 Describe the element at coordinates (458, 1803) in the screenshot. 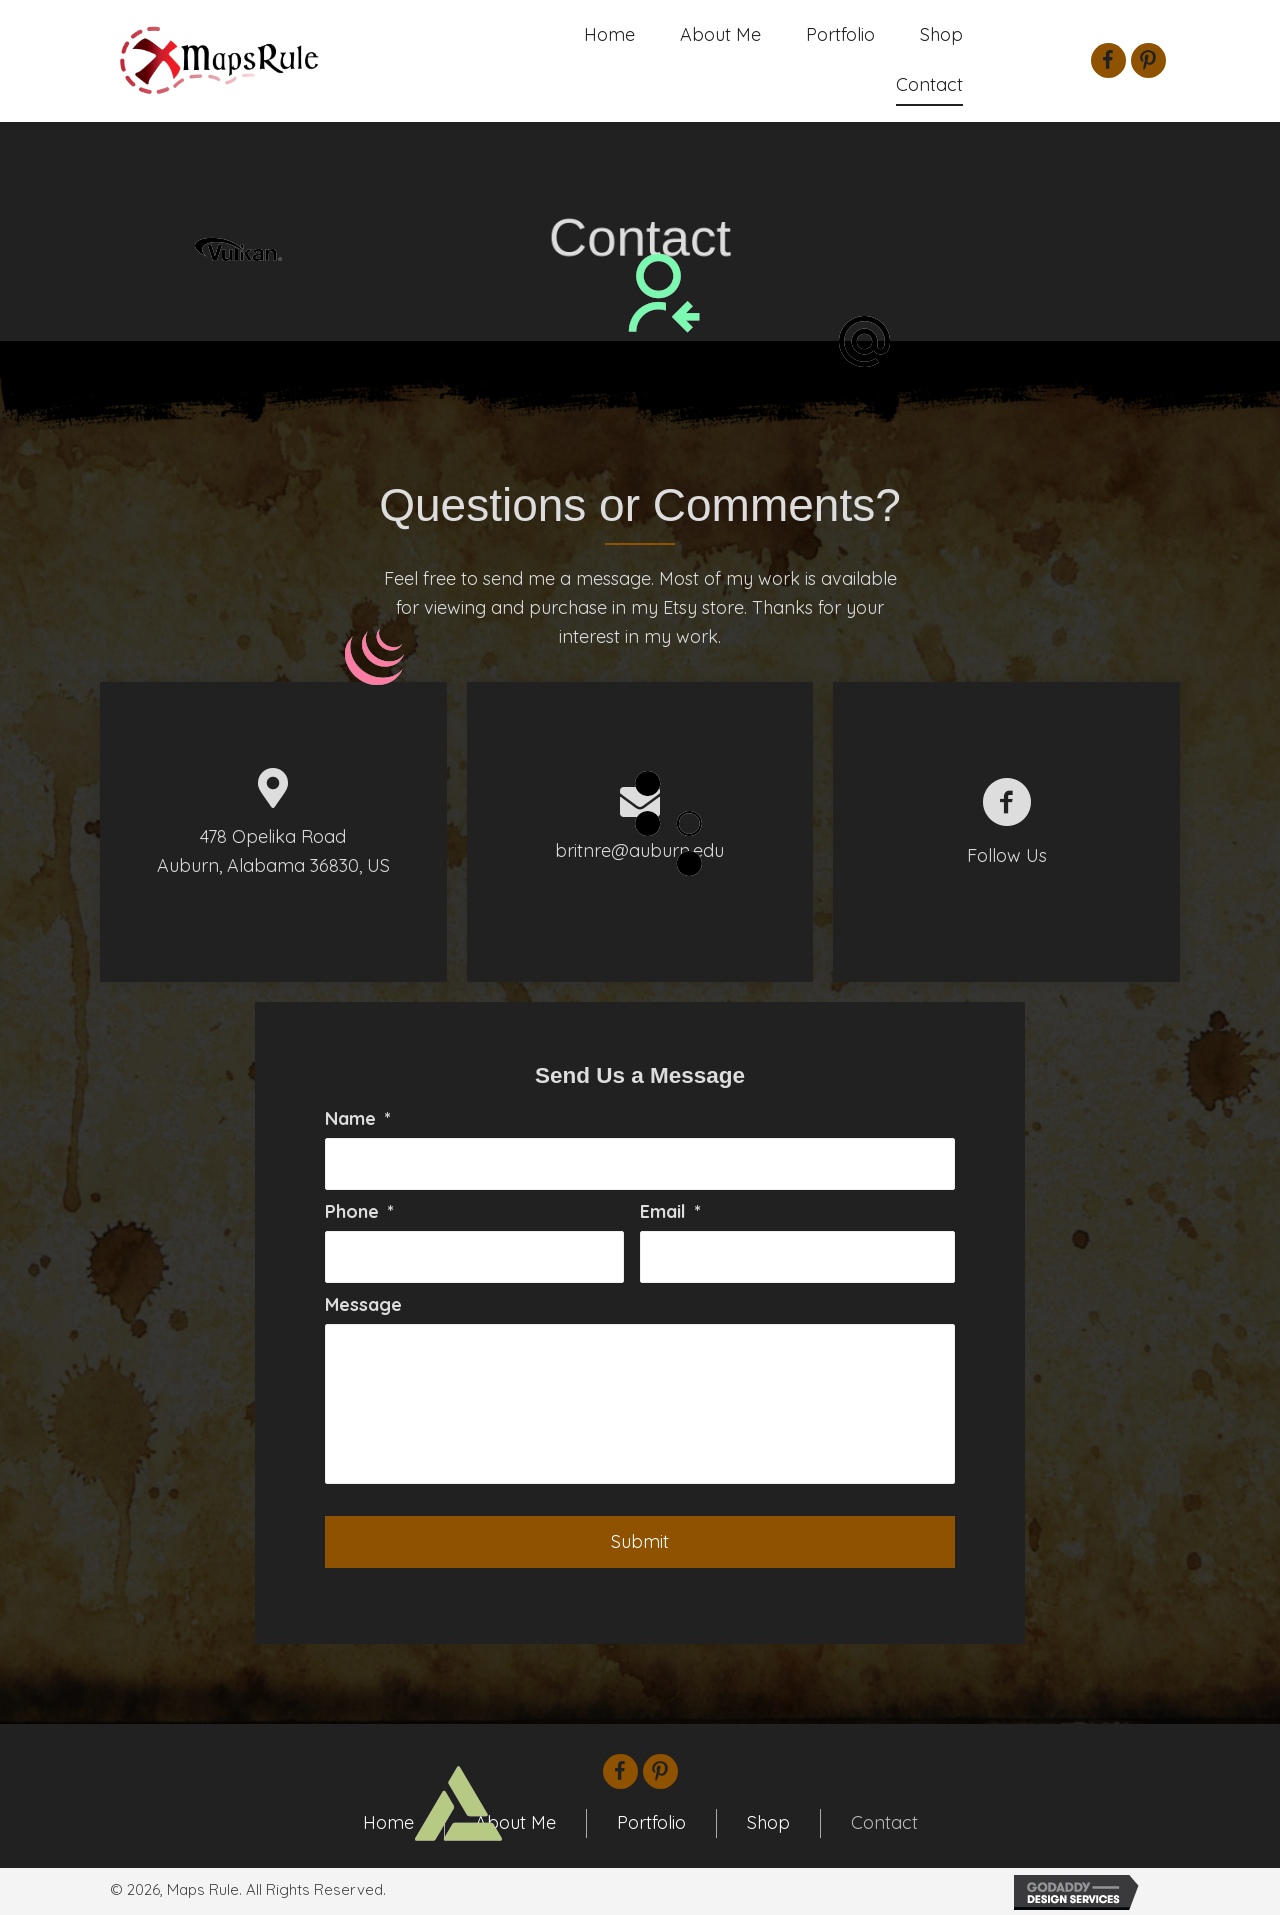

I see `Alchemy blockchain development platform logo` at that location.